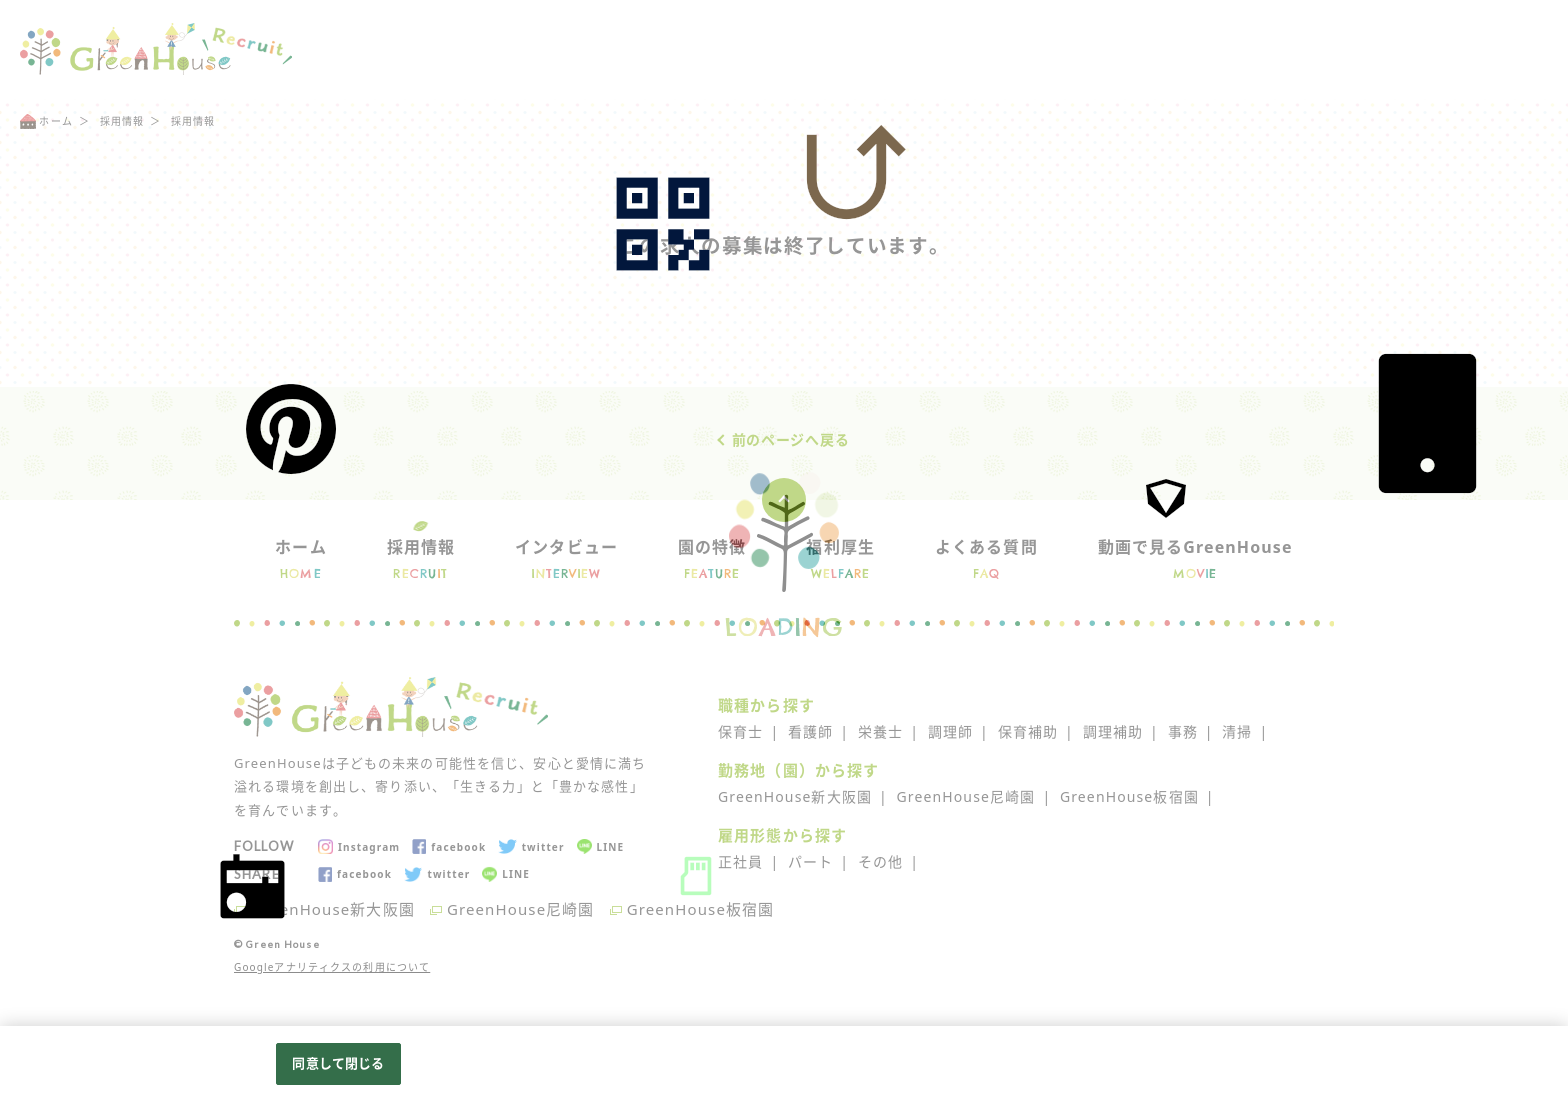 This screenshot has height=1115, width=1568. Describe the element at coordinates (1166, 497) in the screenshot. I see `openbase logo` at that location.